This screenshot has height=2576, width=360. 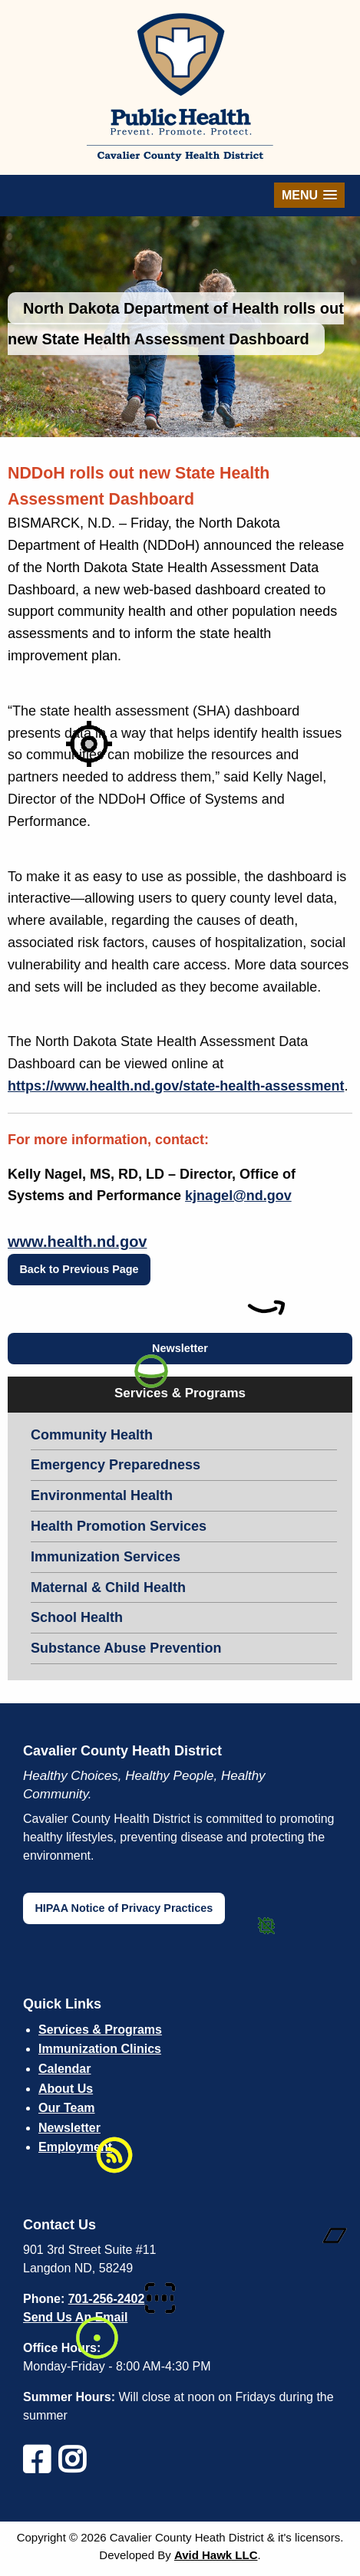 I want to click on center map on your current location, so click(x=89, y=744).